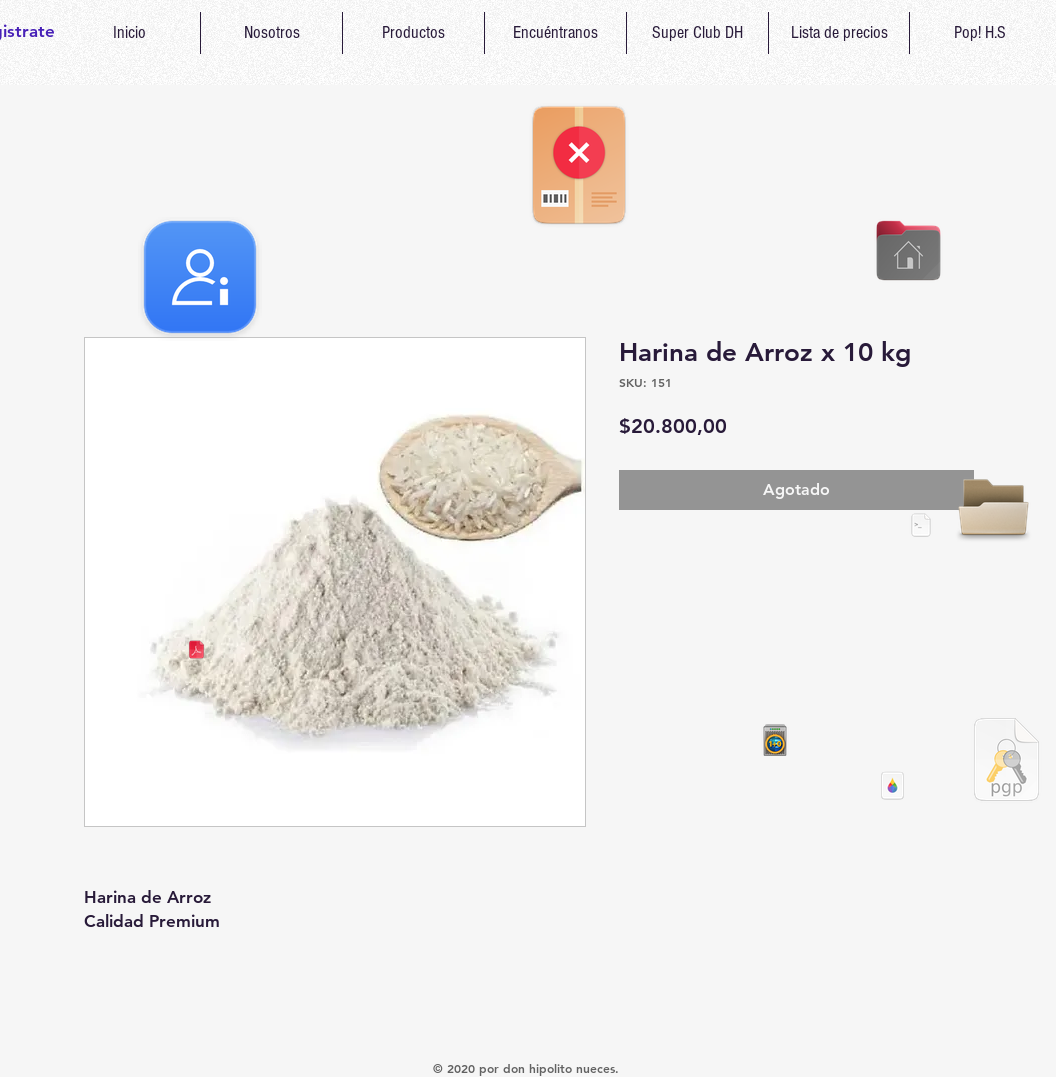 The width and height of the screenshot is (1056, 1077). Describe the element at coordinates (579, 165) in the screenshot. I see `indicates a package scheduled for removal` at that location.